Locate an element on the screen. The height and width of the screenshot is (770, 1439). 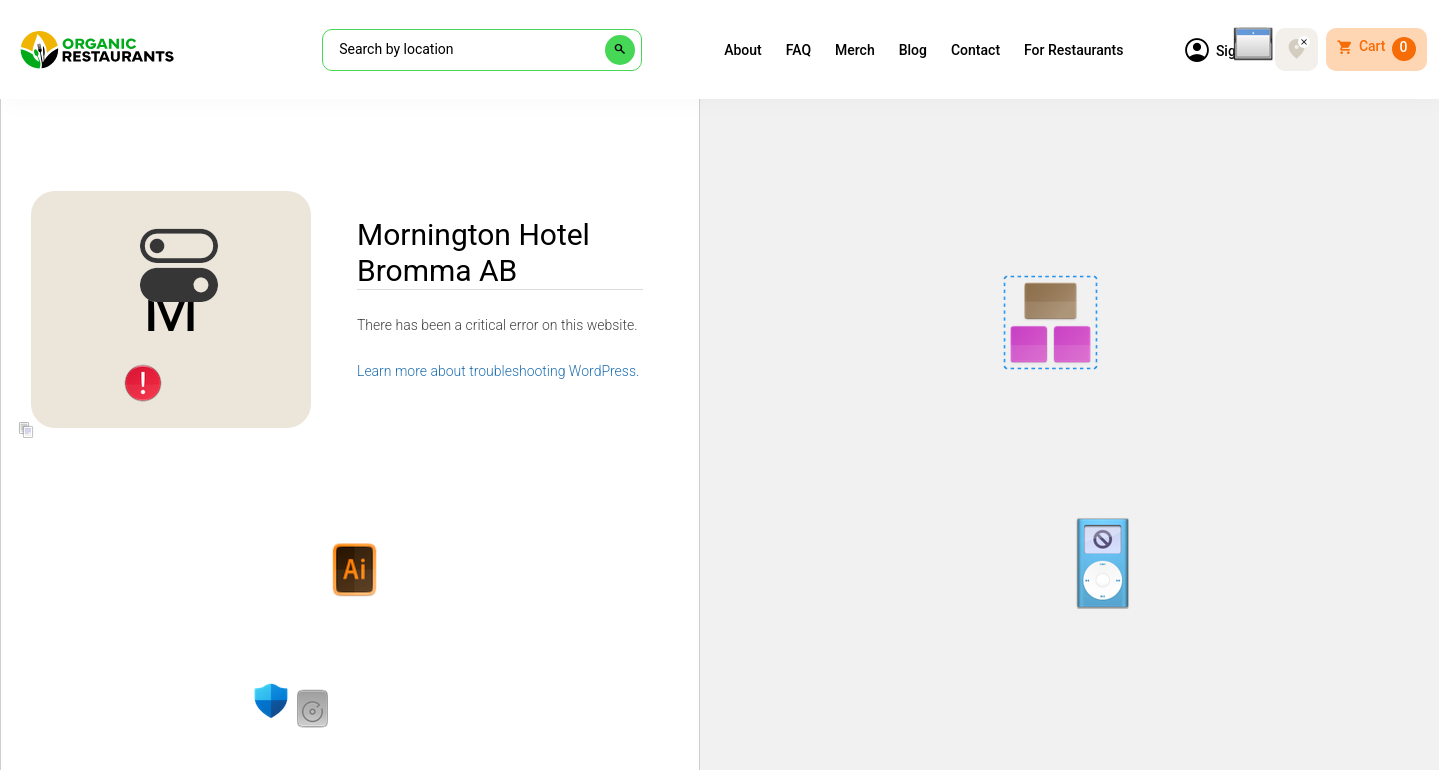
compactflash memory card storage device is located at coordinates (1253, 43).